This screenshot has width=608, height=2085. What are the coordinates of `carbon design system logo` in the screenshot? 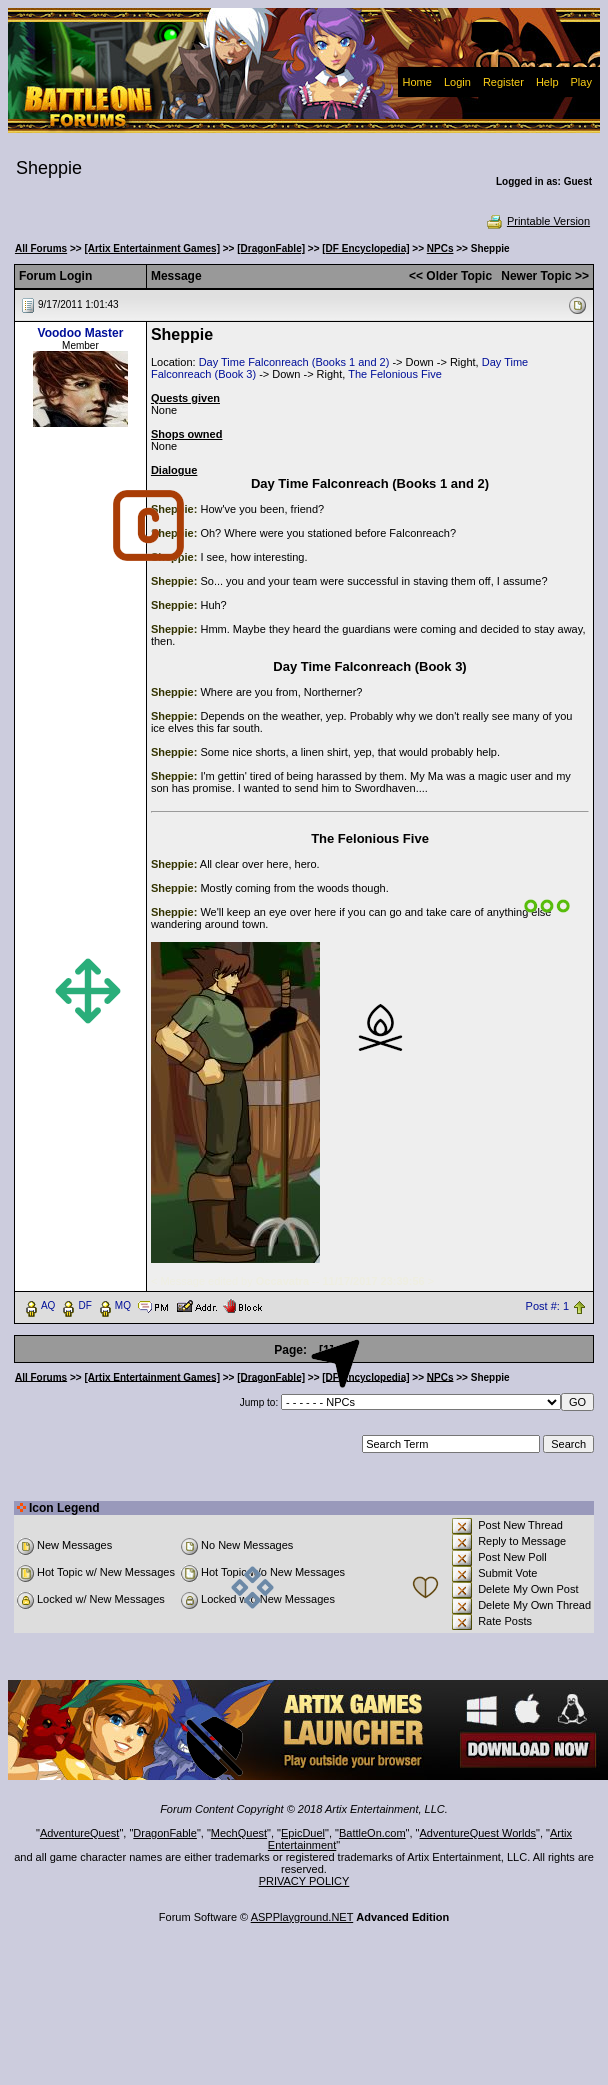 It's located at (148, 525).